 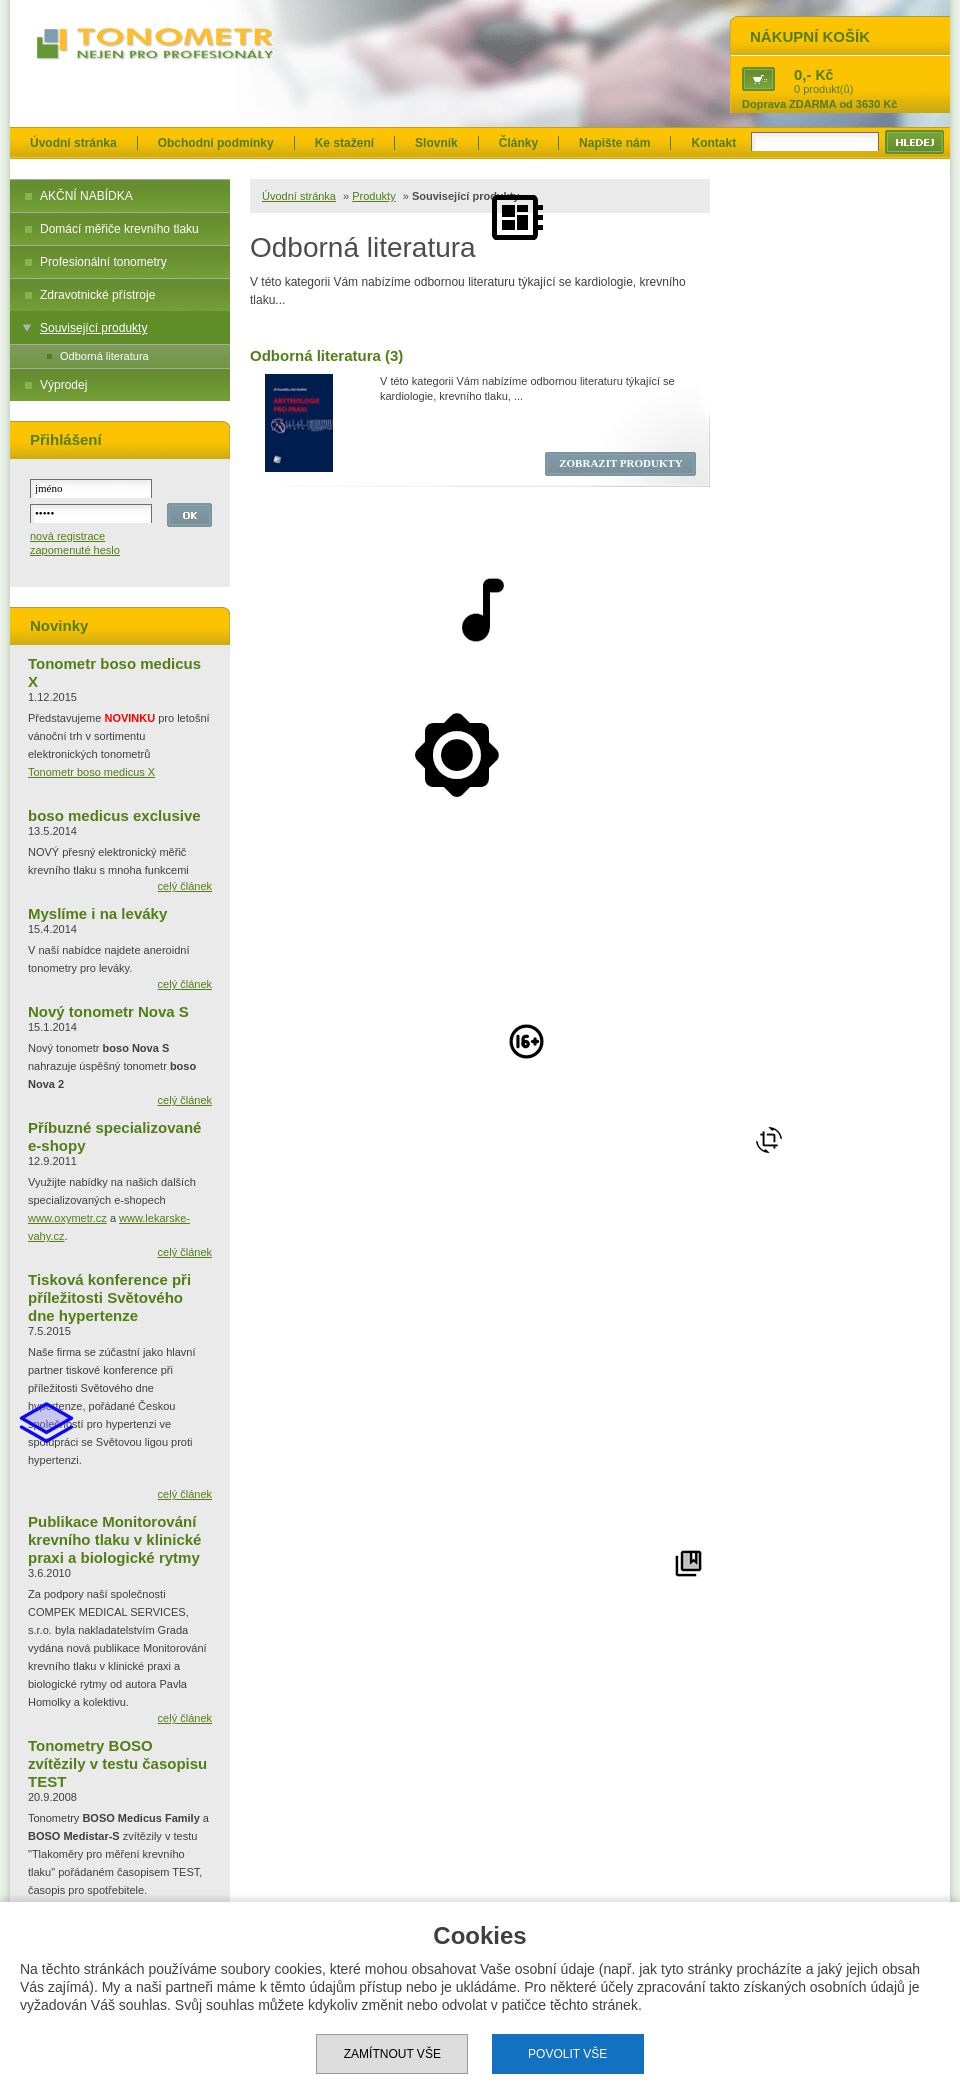 What do you see at coordinates (517, 217) in the screenshot?
I see `access developer or hardware settings` at bounding box center [517, 217].